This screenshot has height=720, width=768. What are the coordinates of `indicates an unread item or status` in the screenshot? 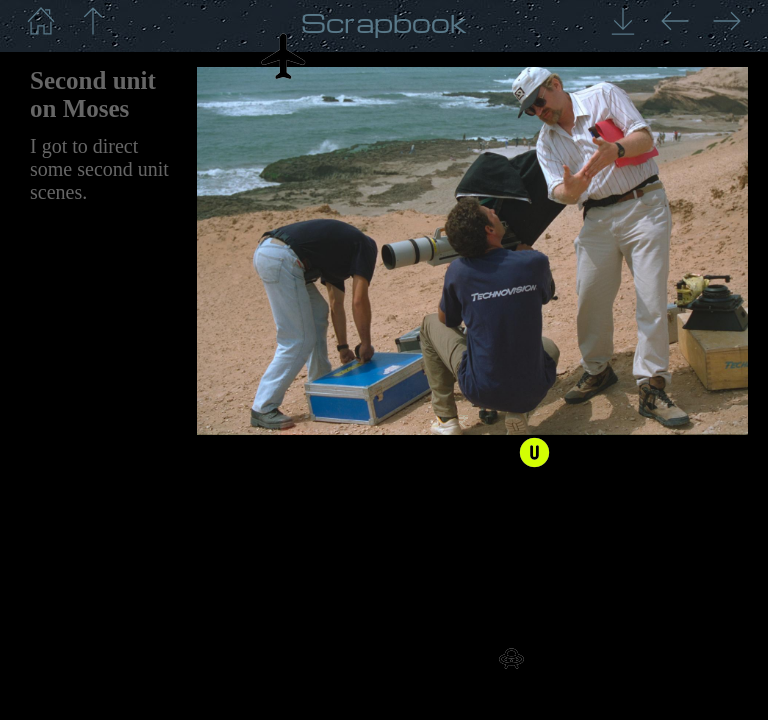 It's located at (534, 452).